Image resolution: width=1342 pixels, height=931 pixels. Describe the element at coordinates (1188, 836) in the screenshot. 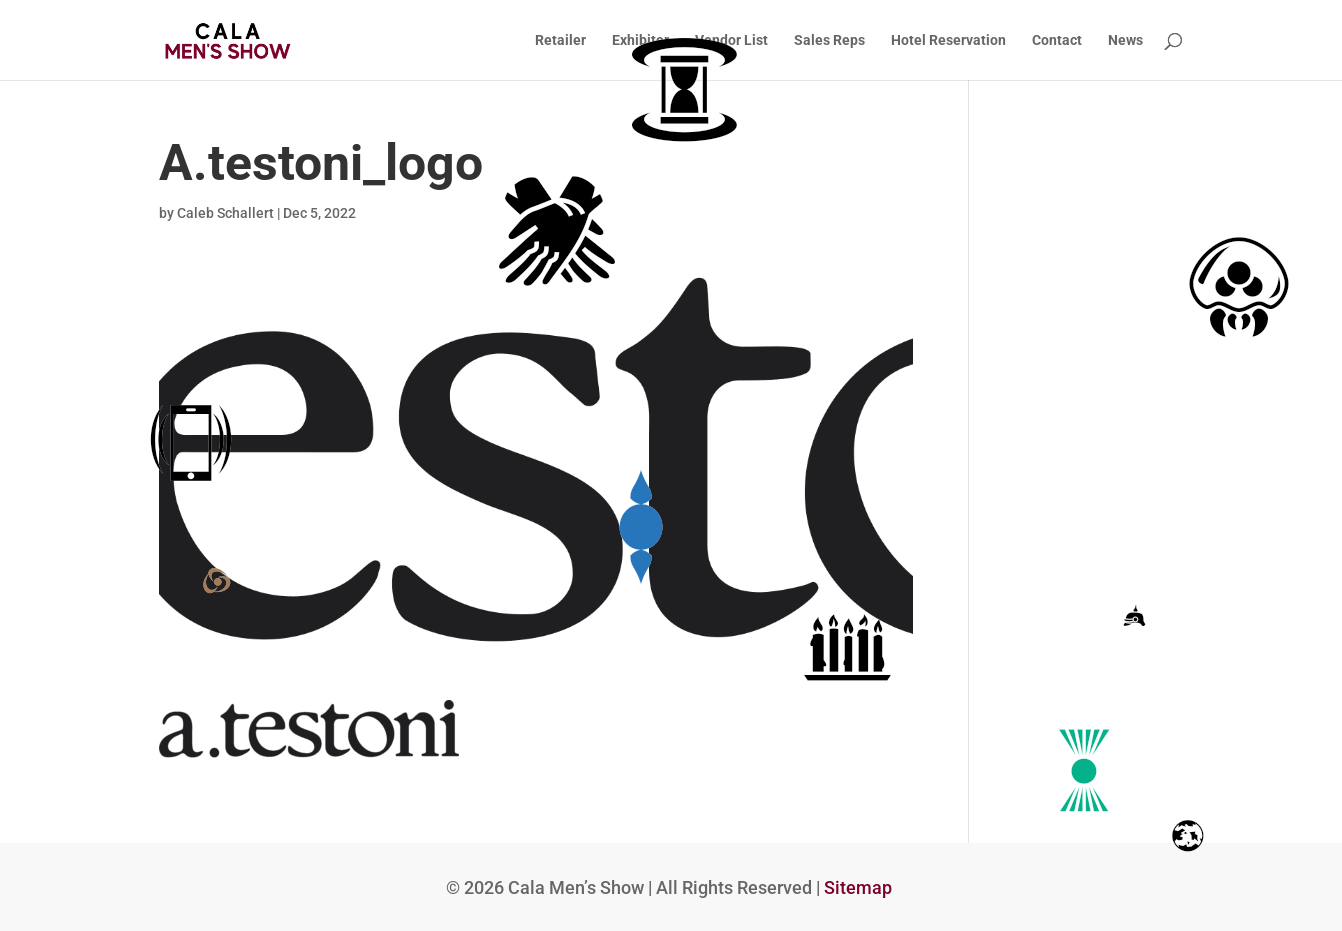

I see `view world map or global overview` at that location.